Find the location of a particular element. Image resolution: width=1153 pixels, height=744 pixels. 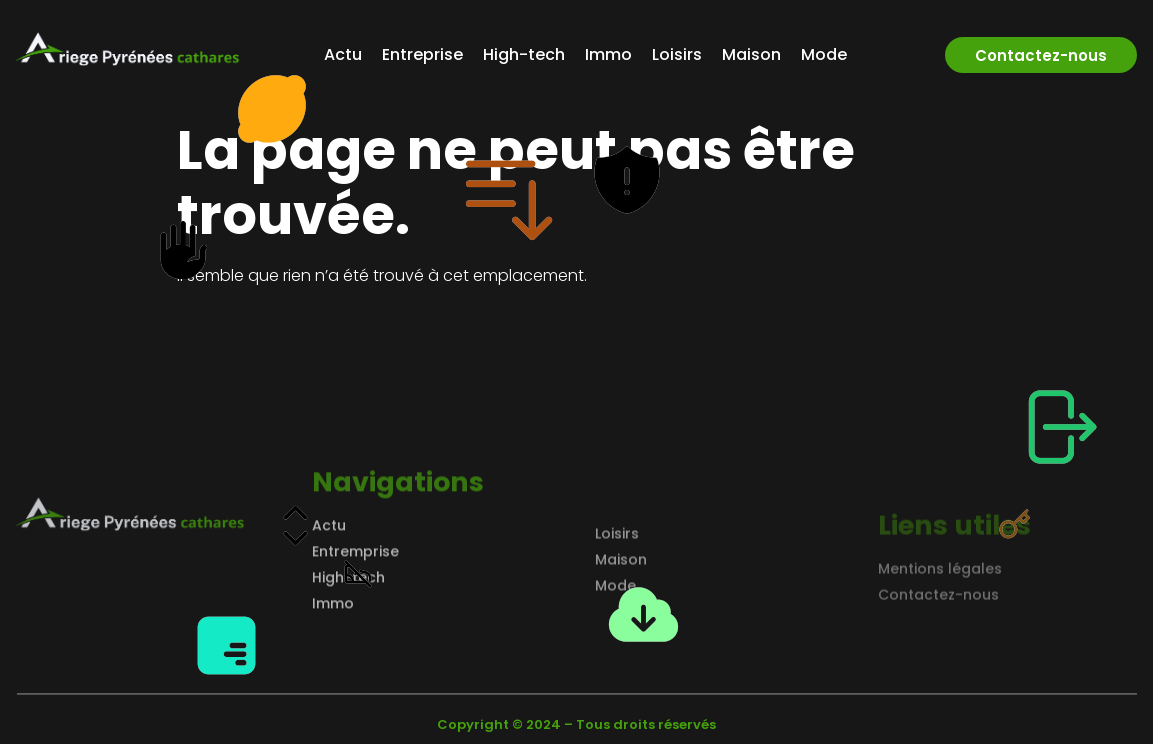

log out of your account is located at coordinates (1057, 427).